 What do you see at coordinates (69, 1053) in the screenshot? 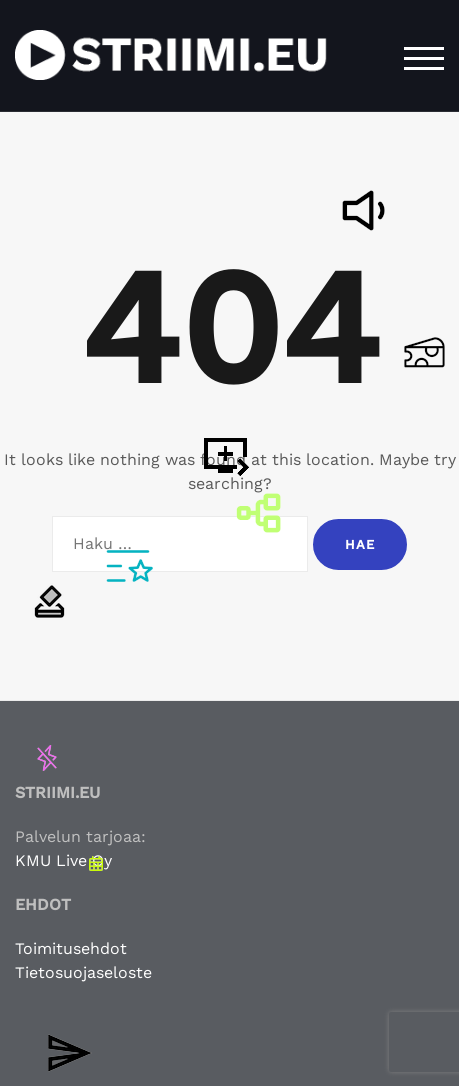
I see `send a message or email` at bounding box center [69, 1053].